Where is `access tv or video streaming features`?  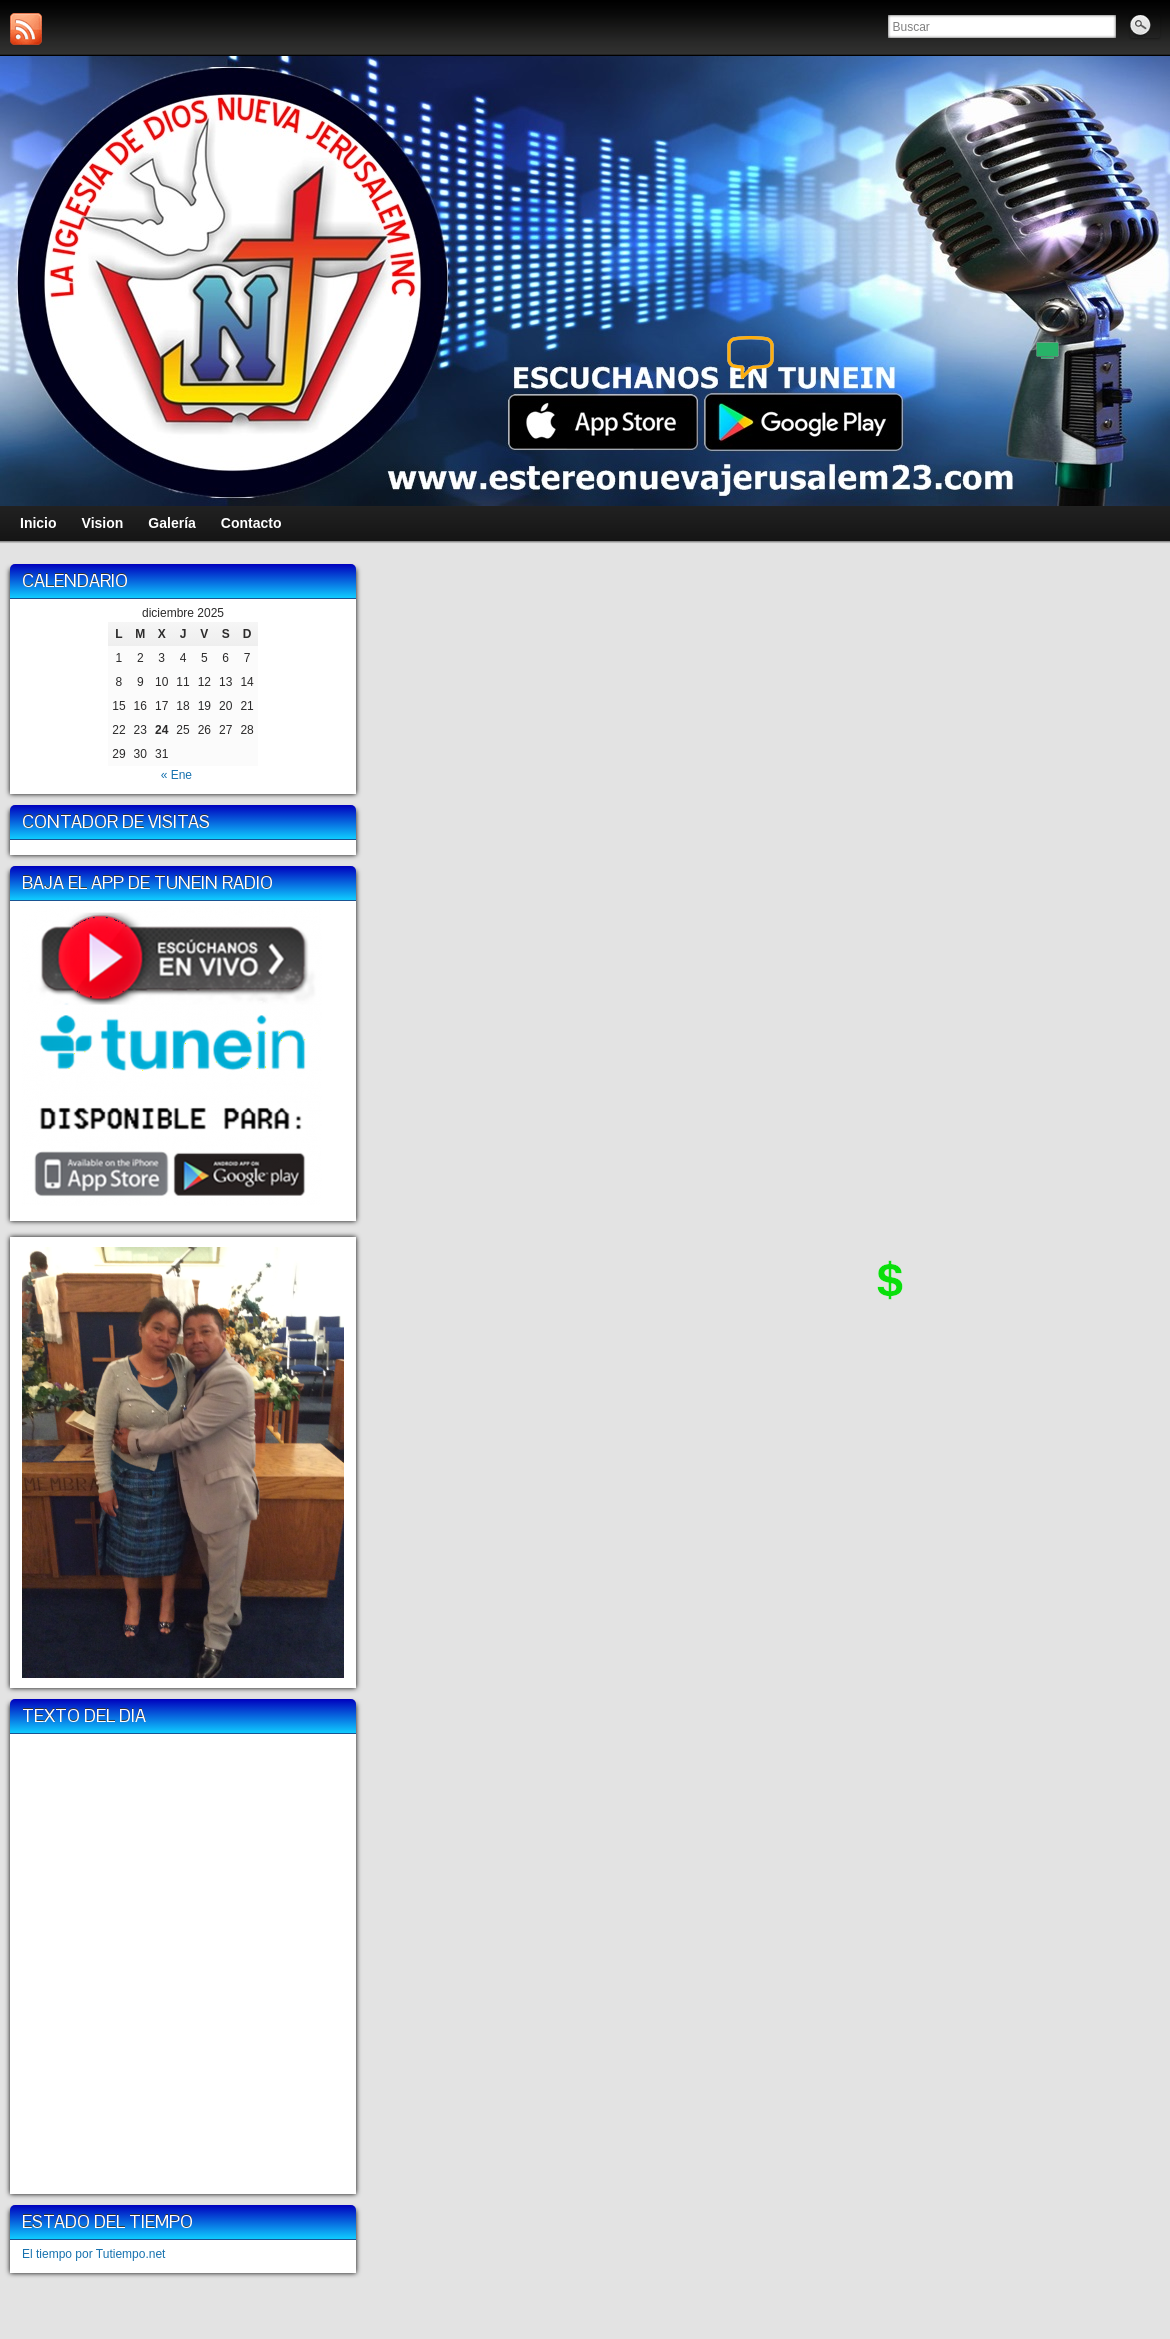
access tv or video streaming features is located at coordinates (1047, 350).